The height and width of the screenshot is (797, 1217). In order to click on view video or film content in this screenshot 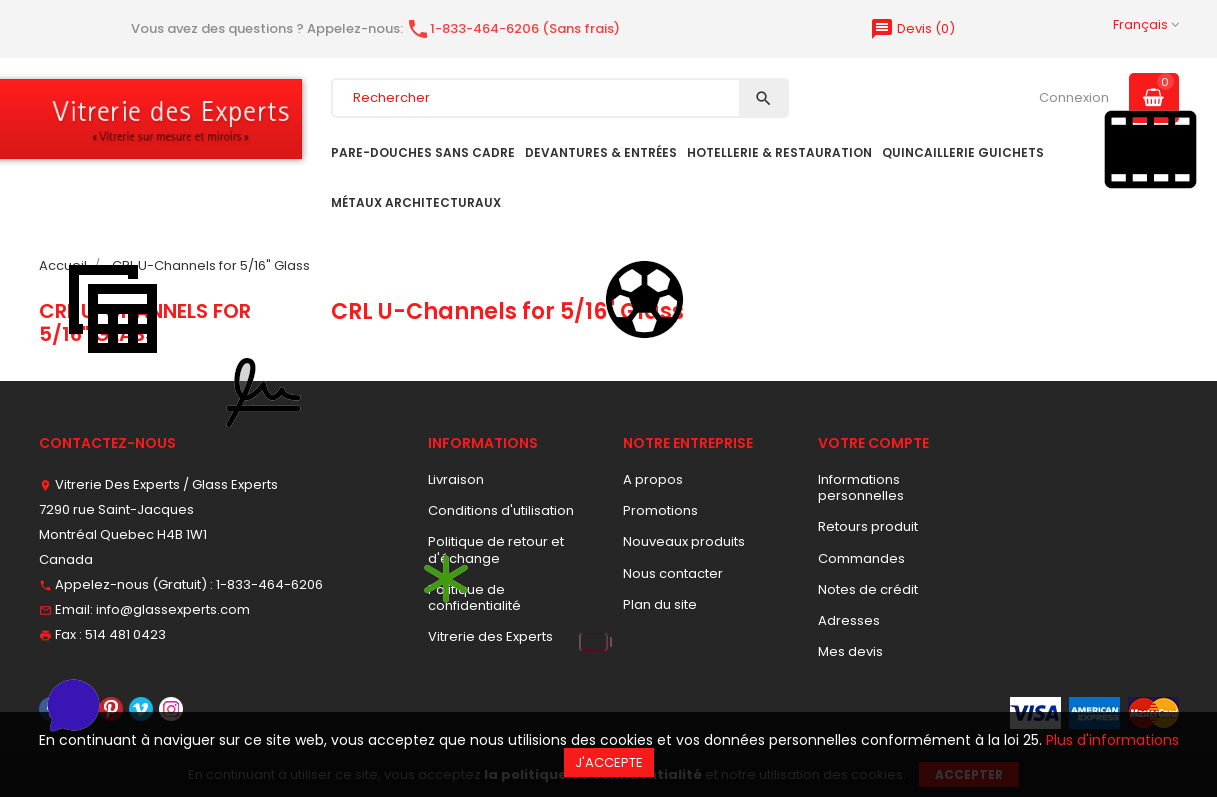, I will do `click(1150, 149)`.